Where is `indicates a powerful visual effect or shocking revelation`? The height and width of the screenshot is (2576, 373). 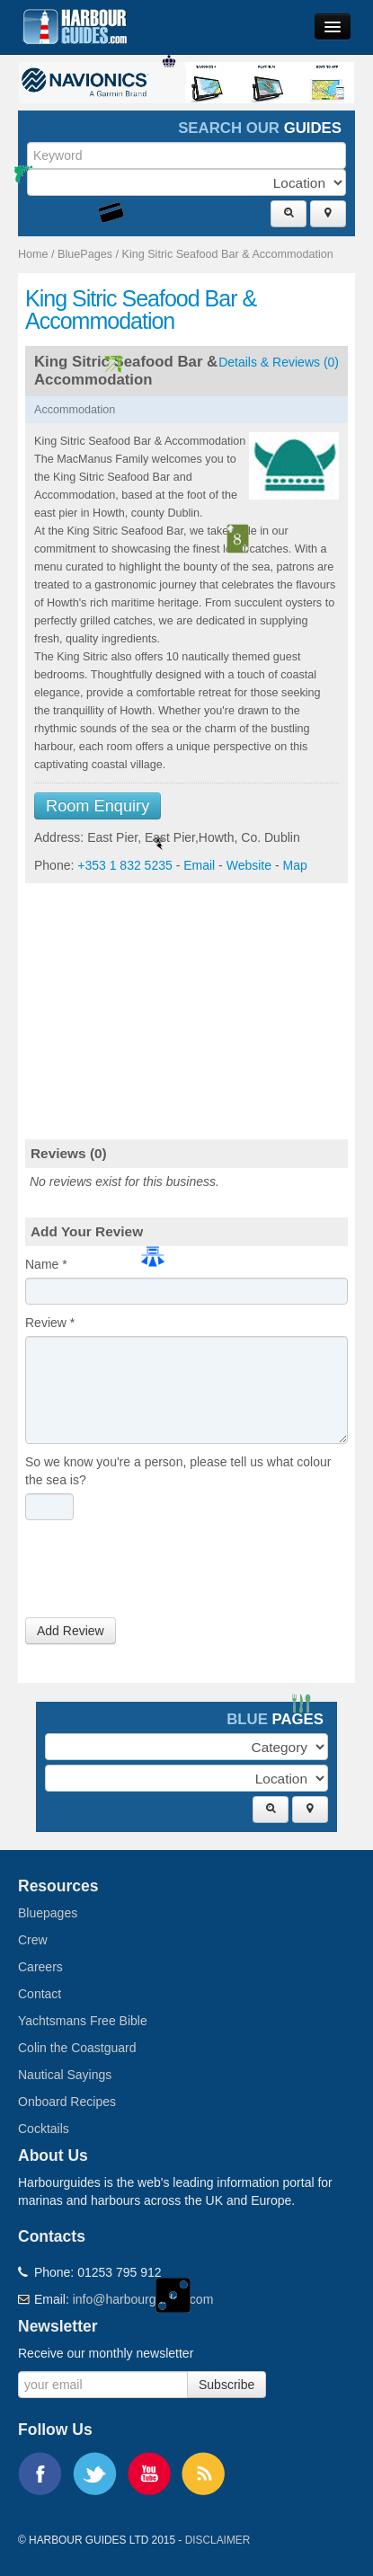 indicates a powerful visual effect or shocking revelation is located at coordinates (158, 844).